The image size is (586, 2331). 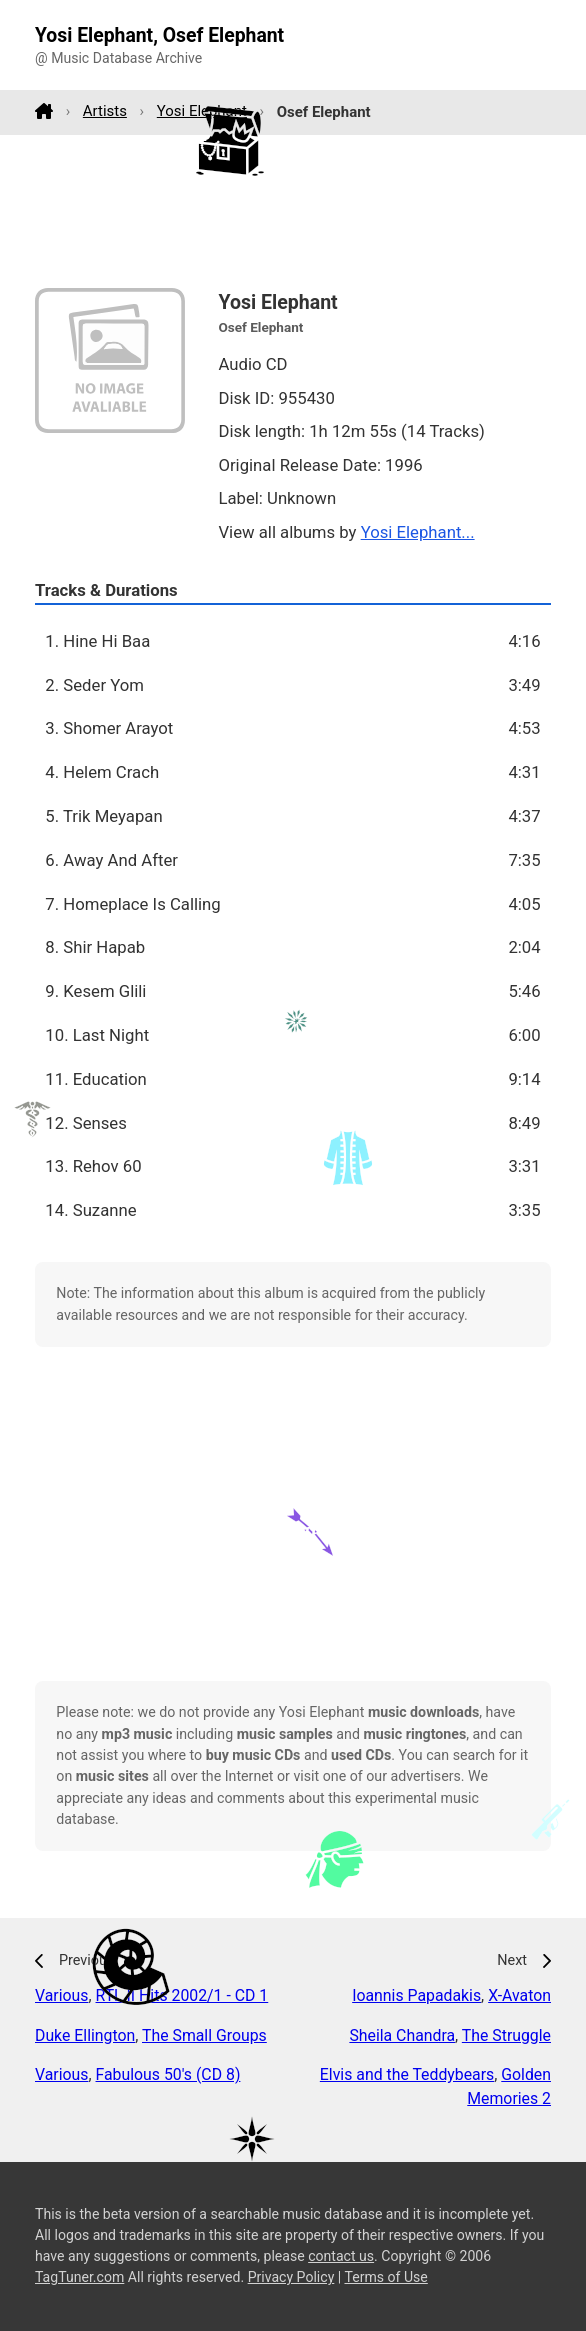 What do you see at coordinates (550, 1819) in the screenshot?
I see `select the FAMAS assault rifle weapon` at bounding box center [550, 1819].